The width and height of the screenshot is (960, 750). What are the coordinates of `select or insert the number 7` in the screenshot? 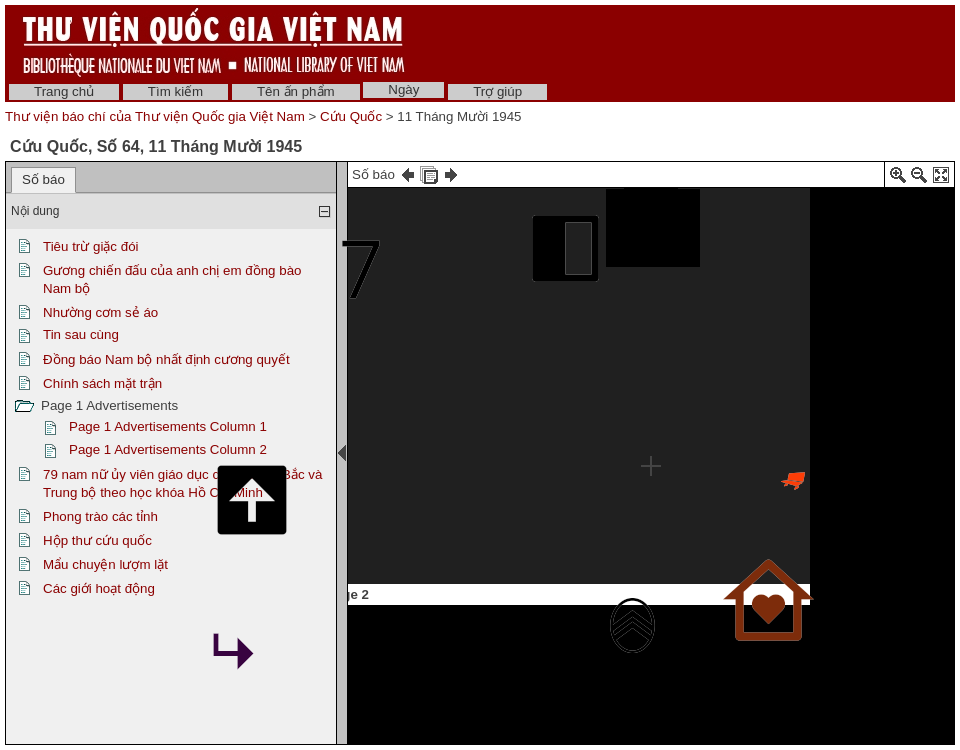 It's located at (359, 269).